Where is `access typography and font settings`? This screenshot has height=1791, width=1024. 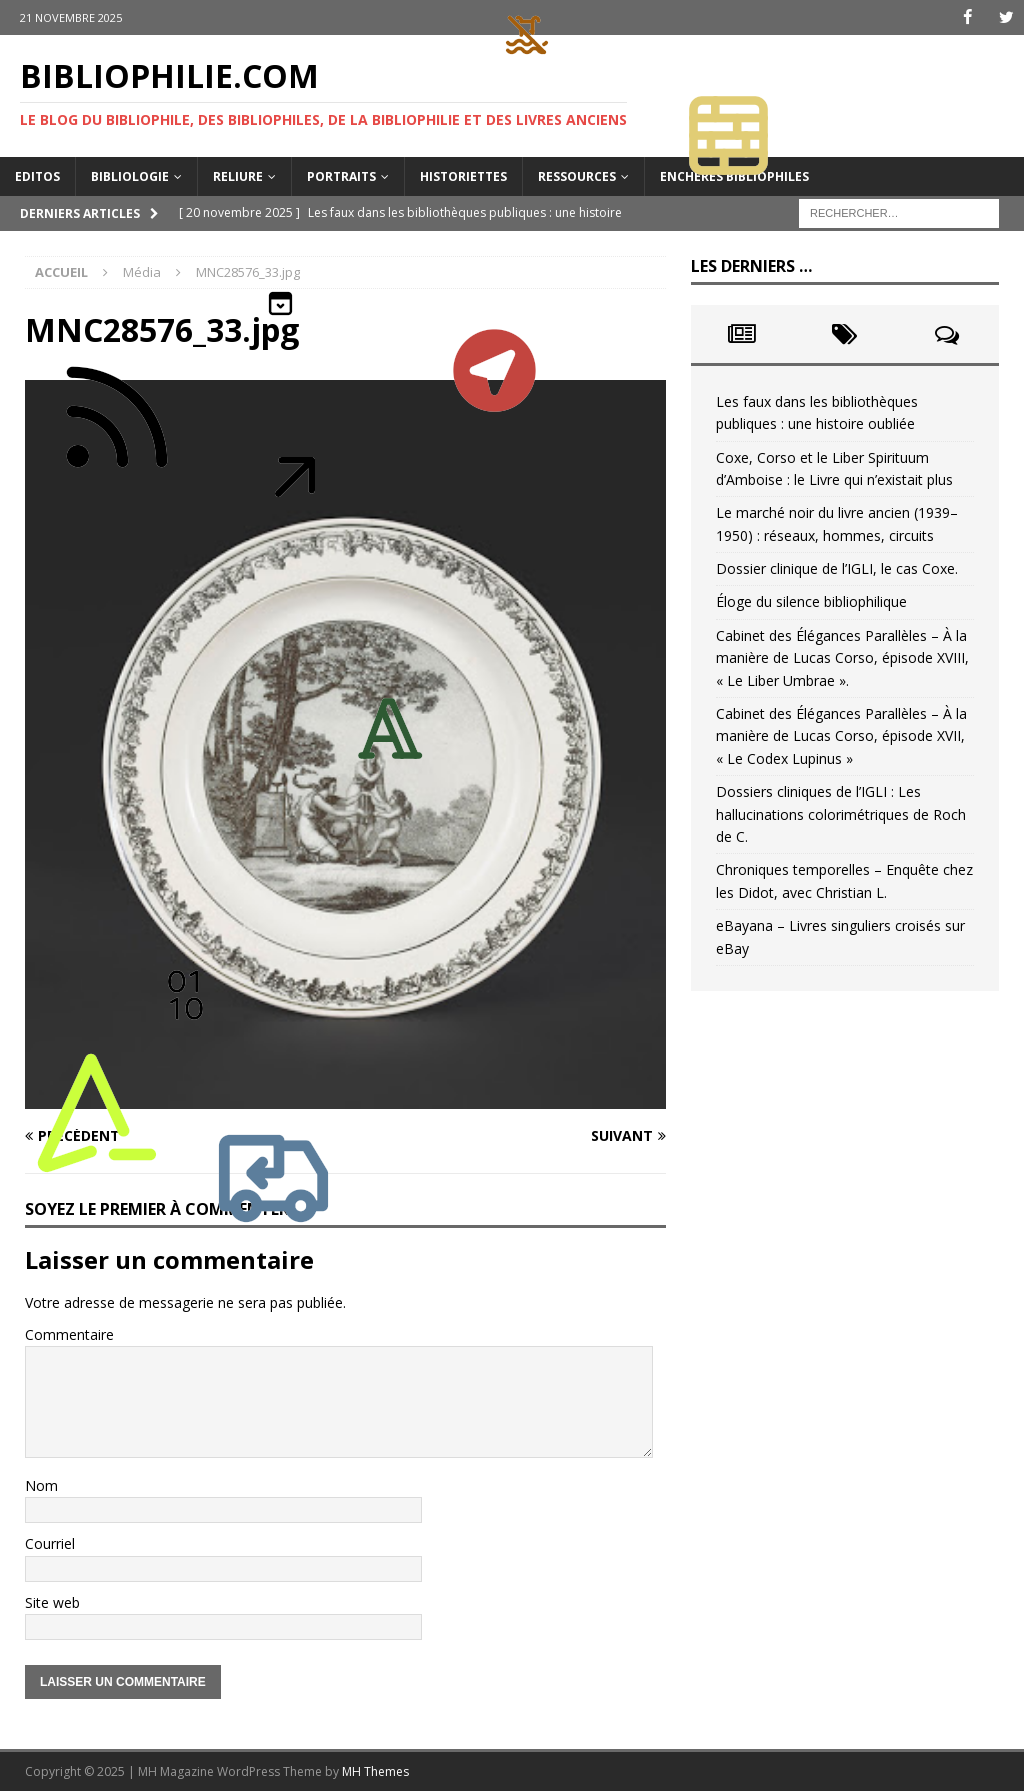
access typography and font settings is located at coordinates (388, 728).